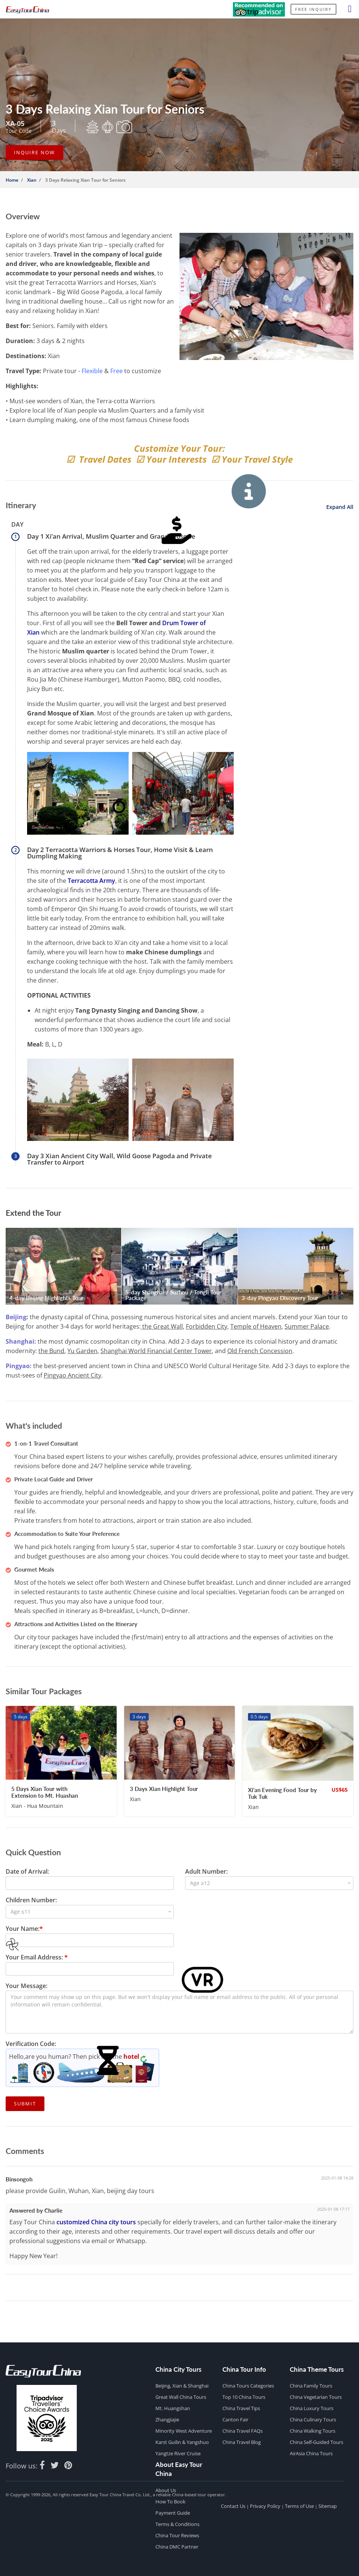 This screenshot has height=2576, width=359. Describe the element at coordinates (12, 1944) in the screenshot. I see `decorative element indicating playfulness or childhood themes` at that location.